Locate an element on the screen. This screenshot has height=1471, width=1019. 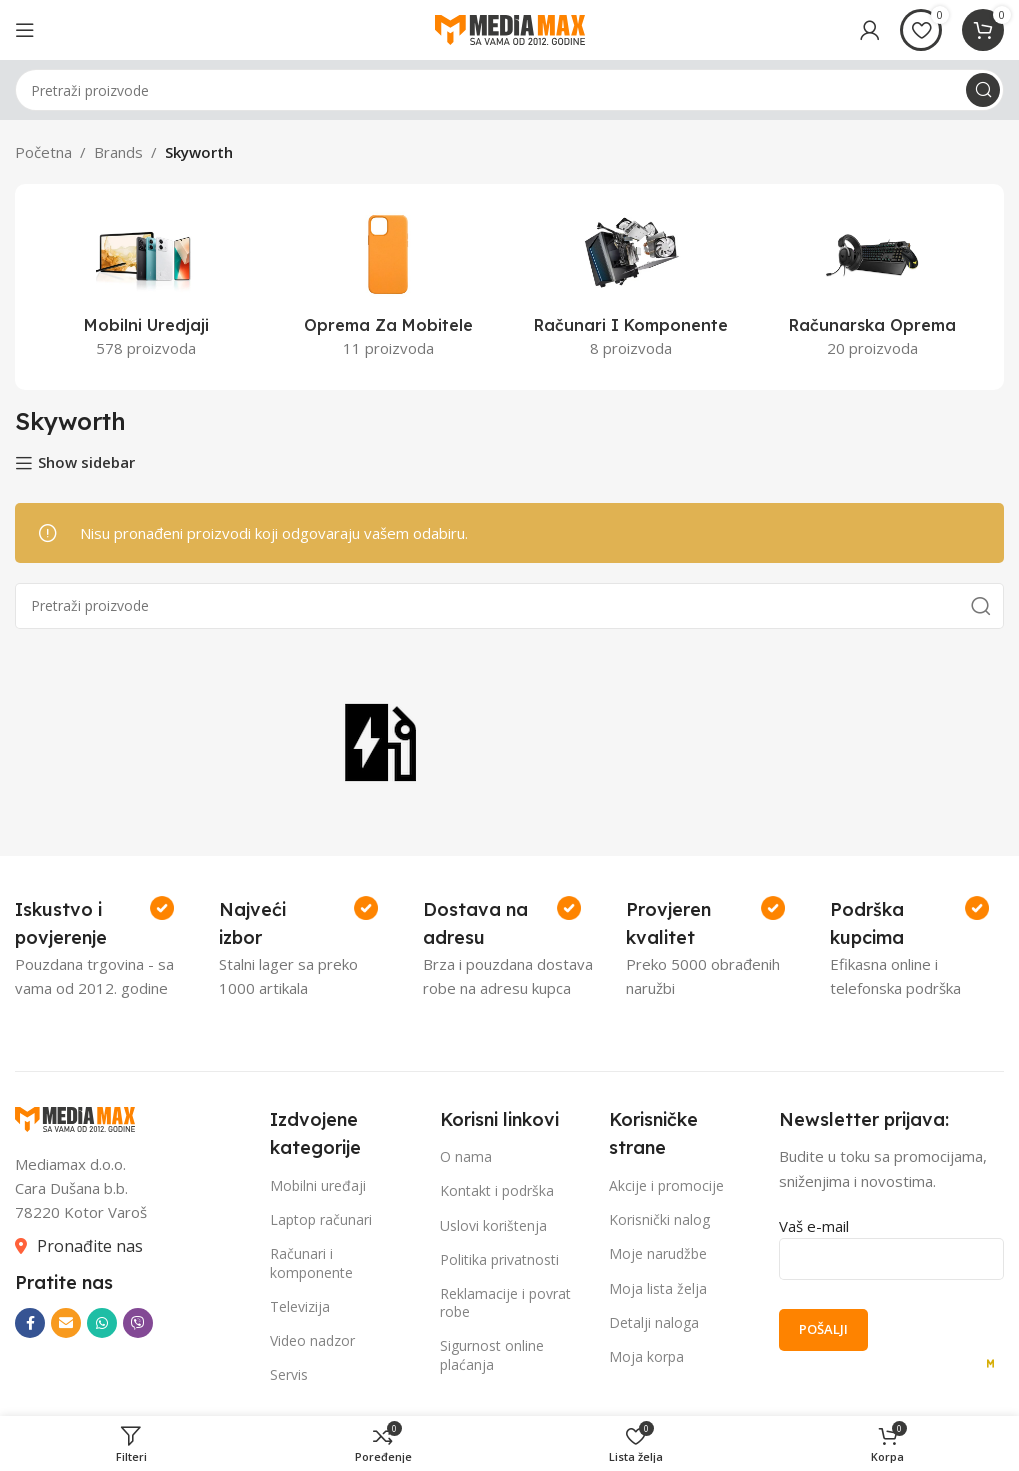
indicates medium size option is located at coordinates (990, 1363).